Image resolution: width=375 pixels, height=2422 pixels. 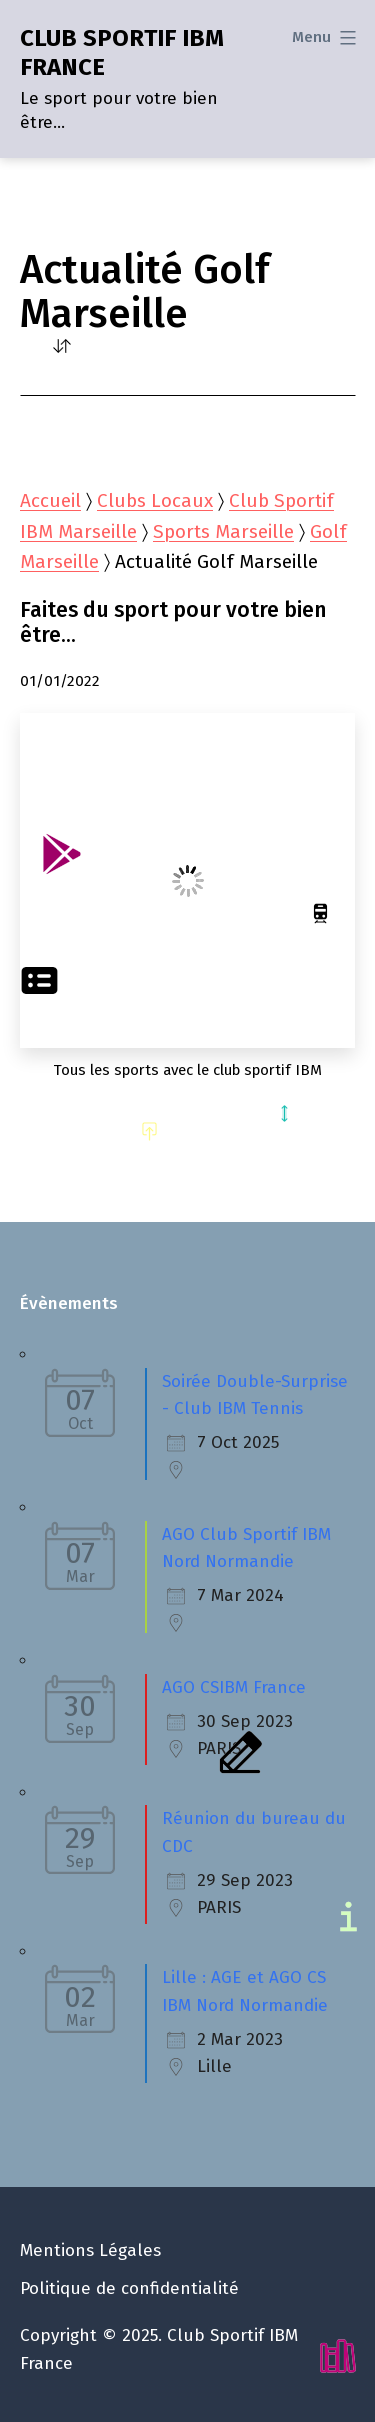 What do you see at coordinates (240, 1753) in the screenshot?
I see `edit or modify content` at bounding box center [240, 1753].